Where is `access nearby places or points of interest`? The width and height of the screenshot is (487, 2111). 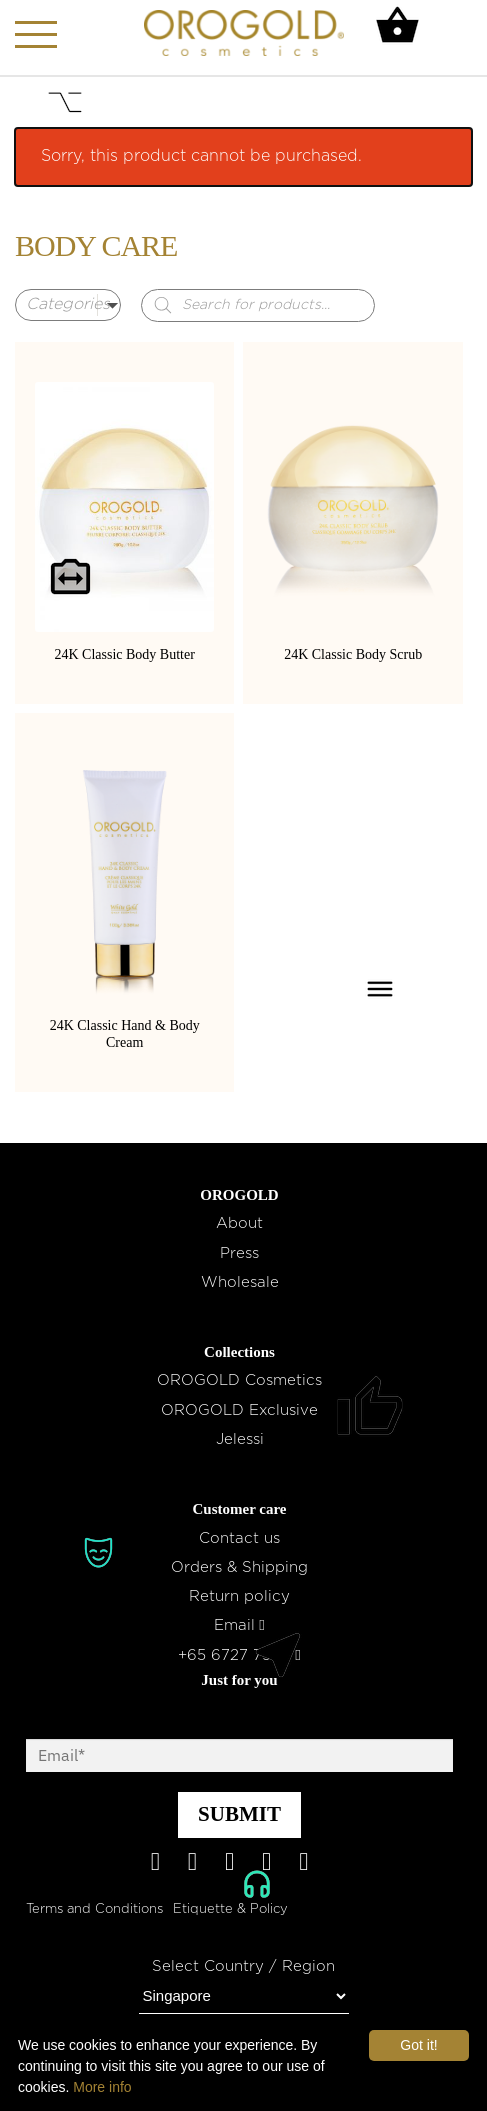 access nearby places or points of interest is located at coordinates (278, 1654).